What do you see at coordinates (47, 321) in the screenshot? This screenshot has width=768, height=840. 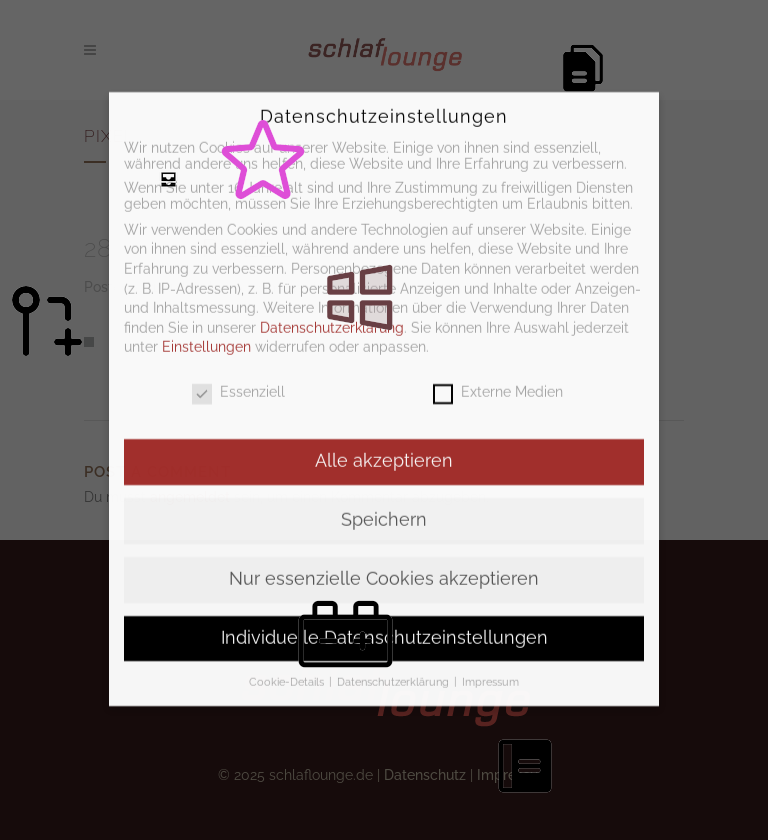 I see `create a new pull request` at bounding box center [47, 321].